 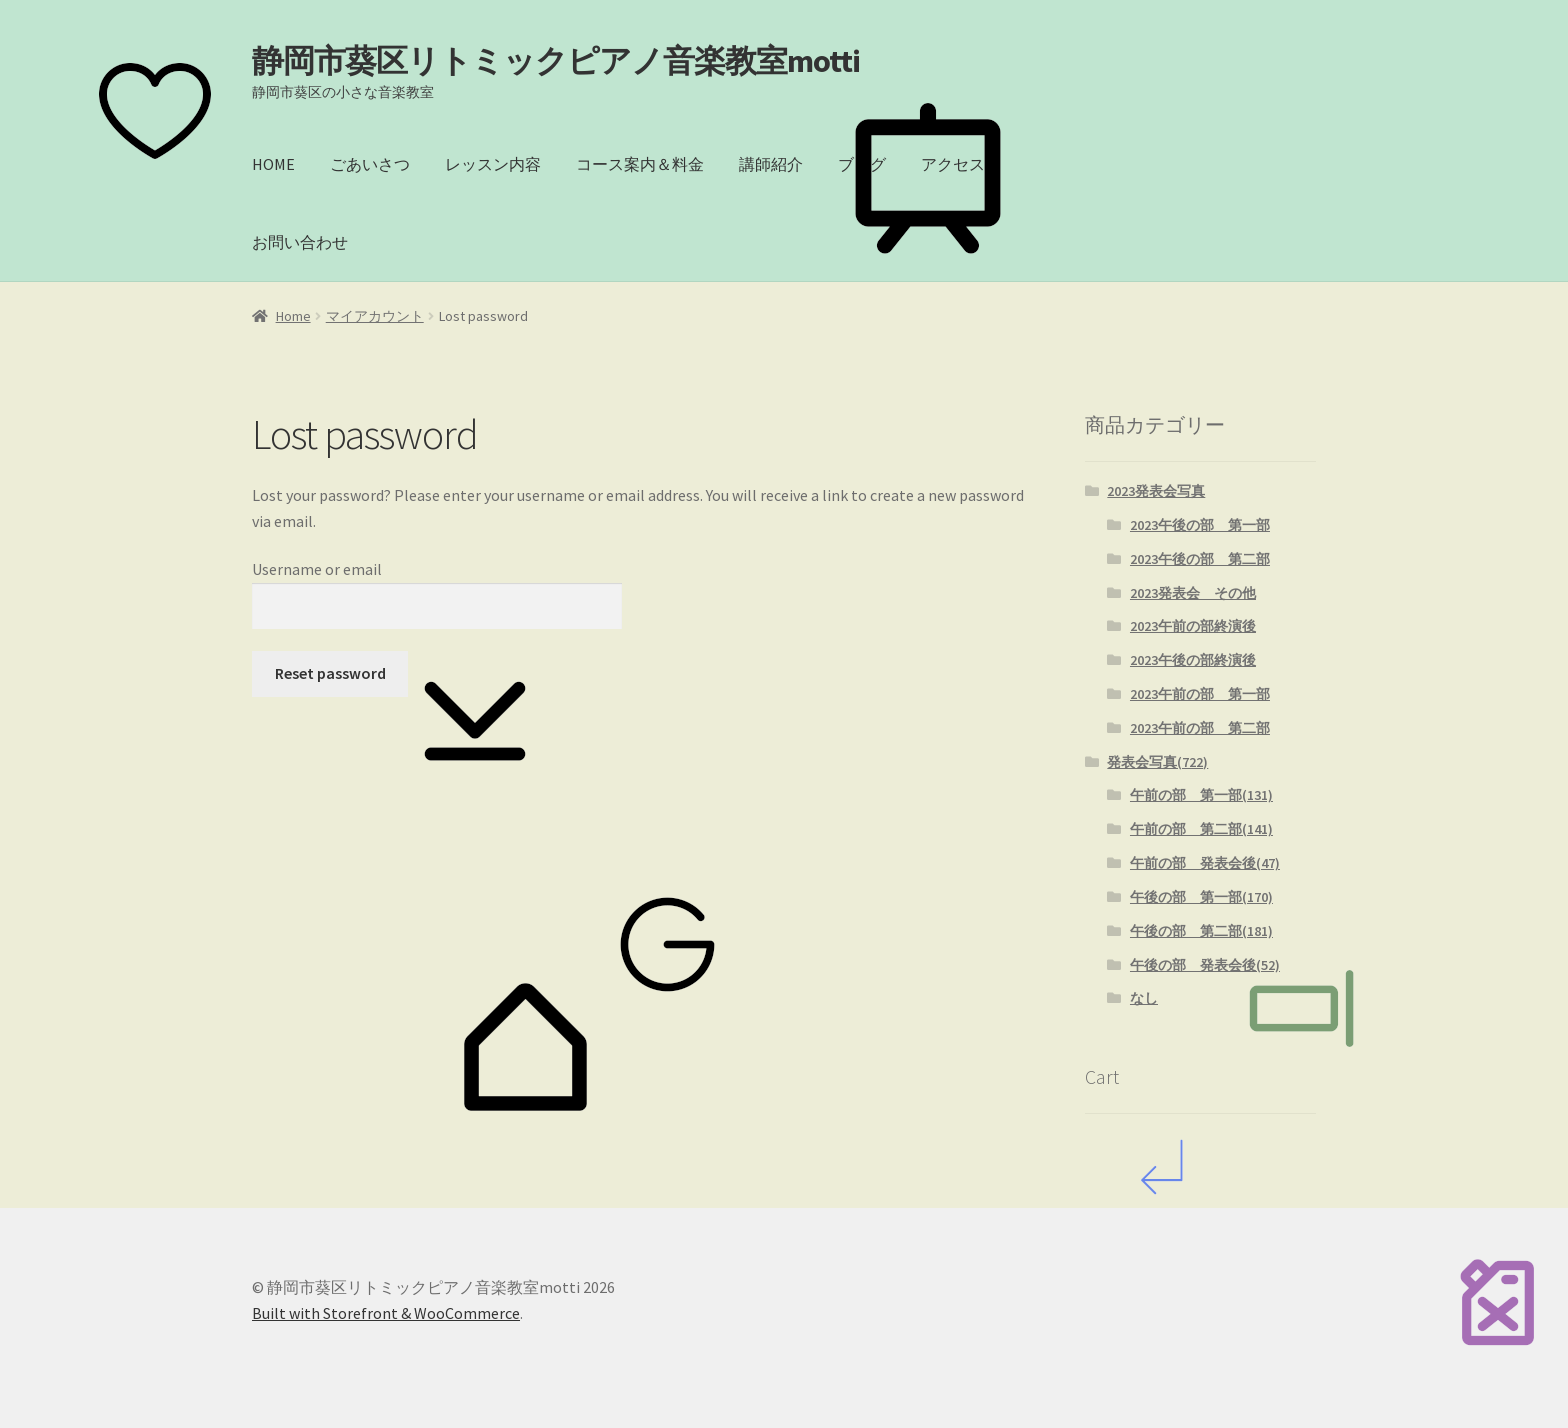 What do you see at coordinates (667, 944) in the screenshot?
I see `sign in with Google` at bounding box center [667, 944].